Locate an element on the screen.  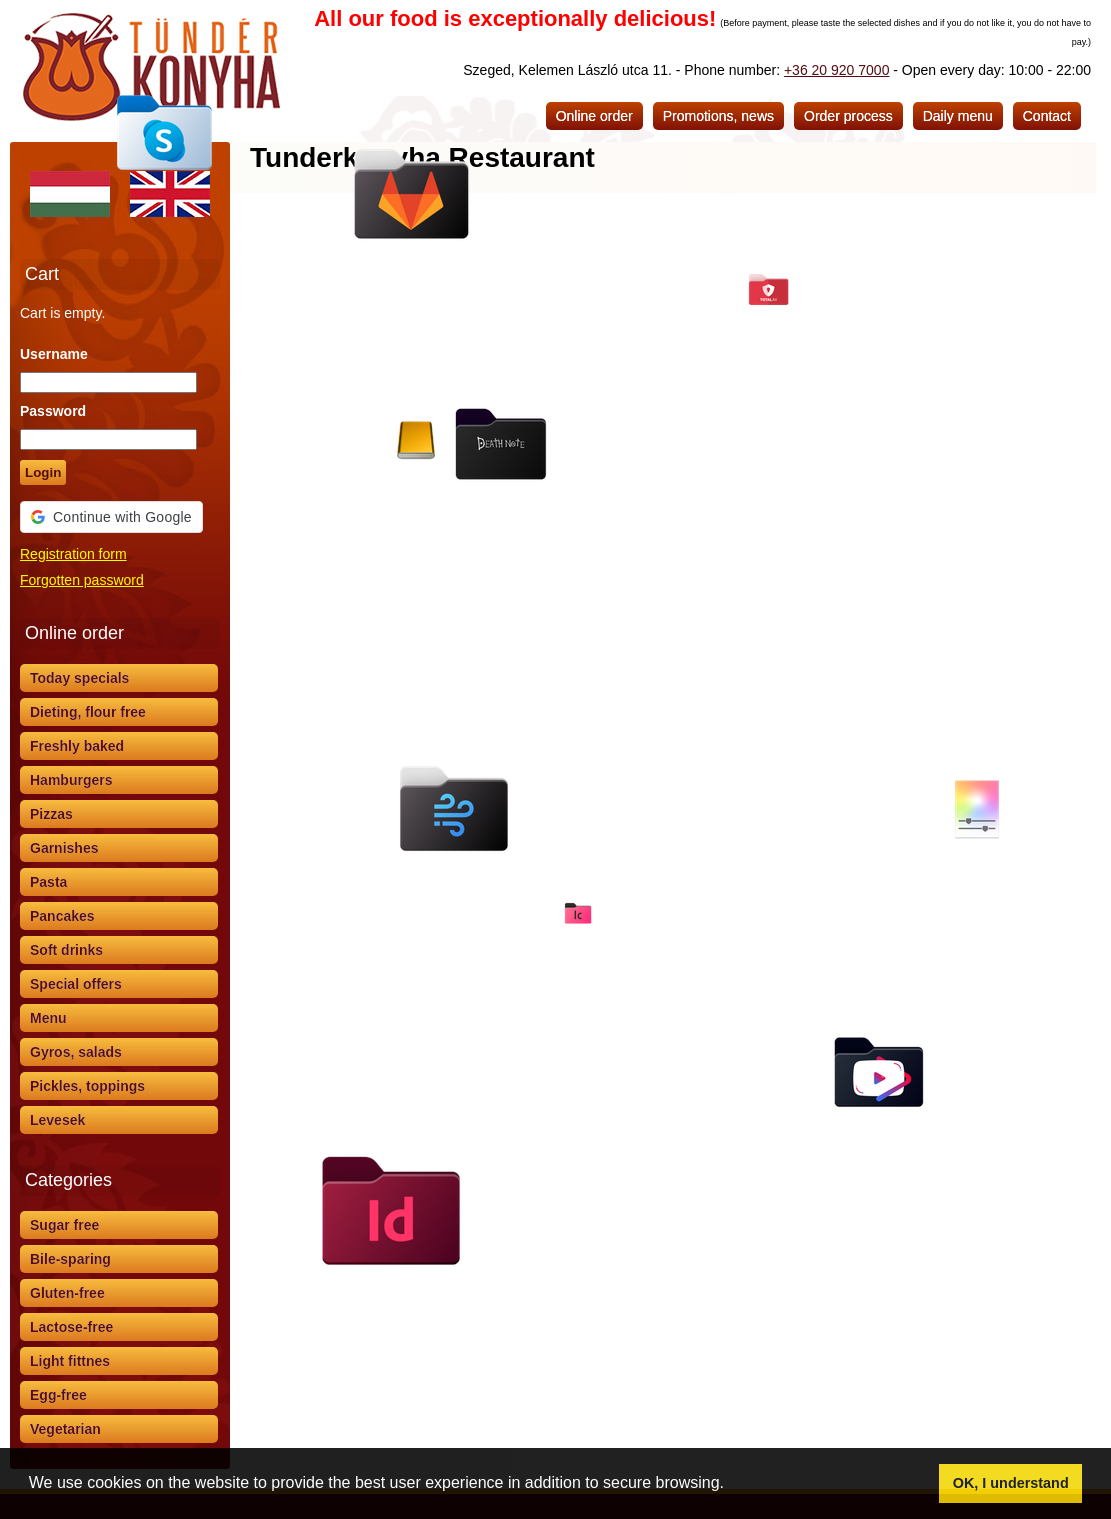
folder containing GitLab projects or repositories is located at coordinates (411, 197).